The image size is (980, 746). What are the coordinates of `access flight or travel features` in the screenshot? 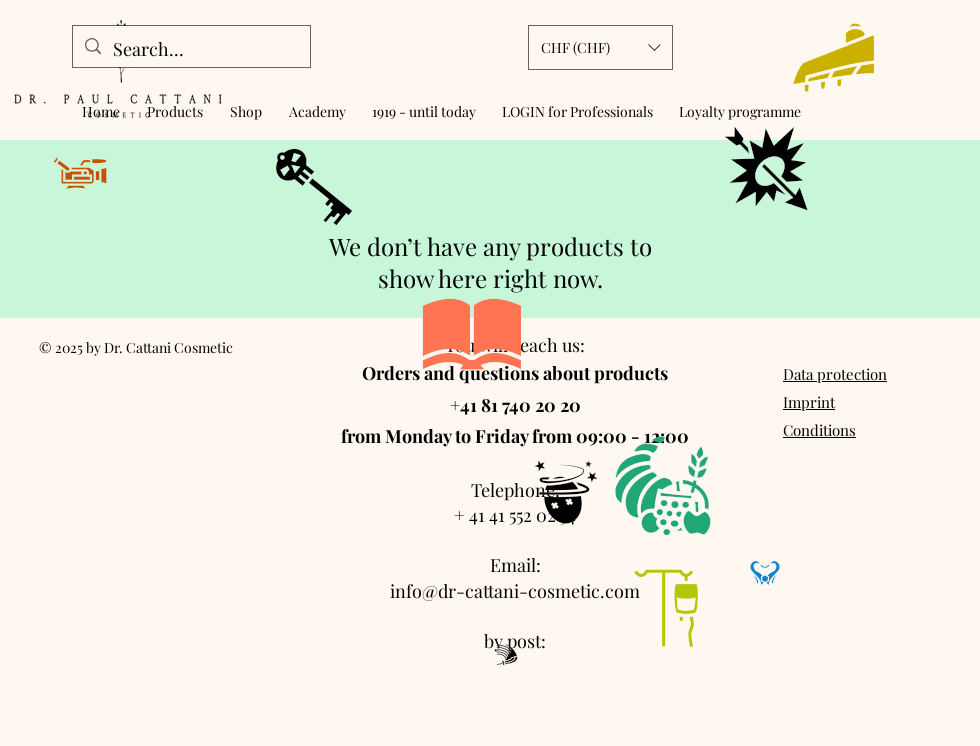 It's located at (833, 58).